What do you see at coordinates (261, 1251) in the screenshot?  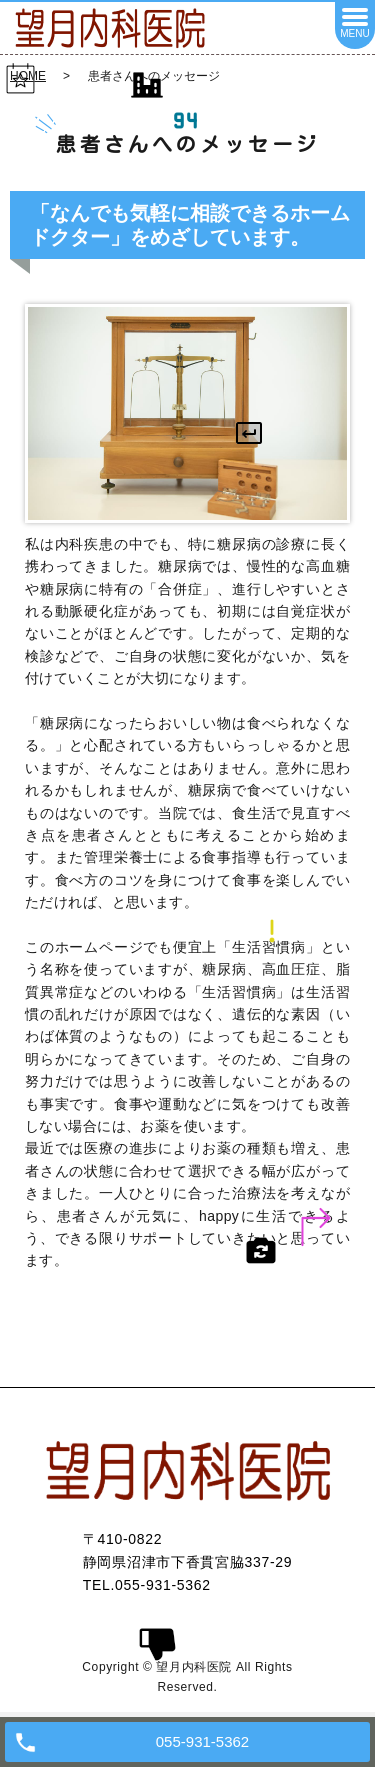 I see `switch between front and rear camera` at bounding box center [261, 1251].